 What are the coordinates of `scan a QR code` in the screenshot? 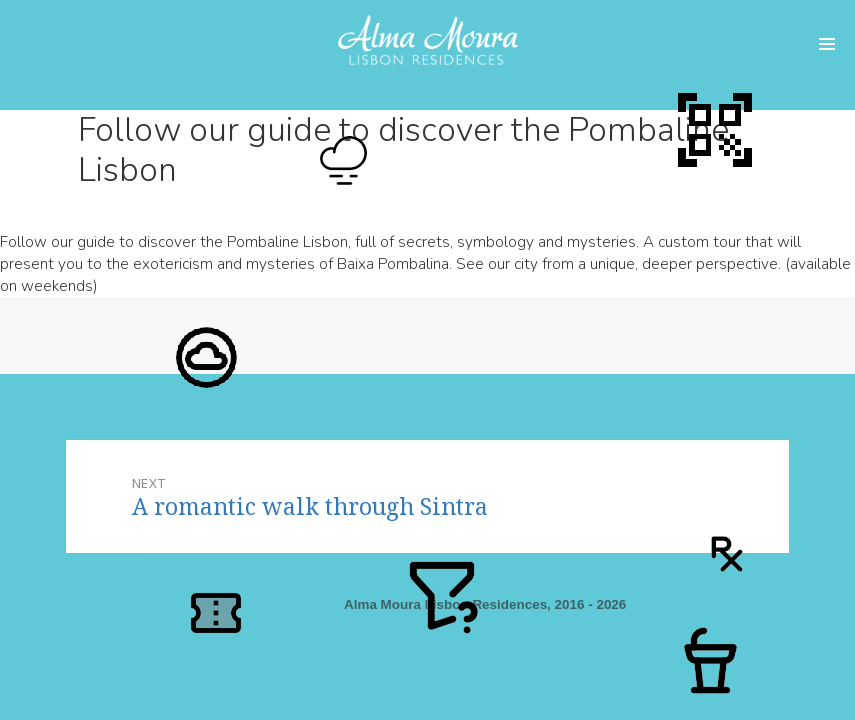 It's located at (715, 130).